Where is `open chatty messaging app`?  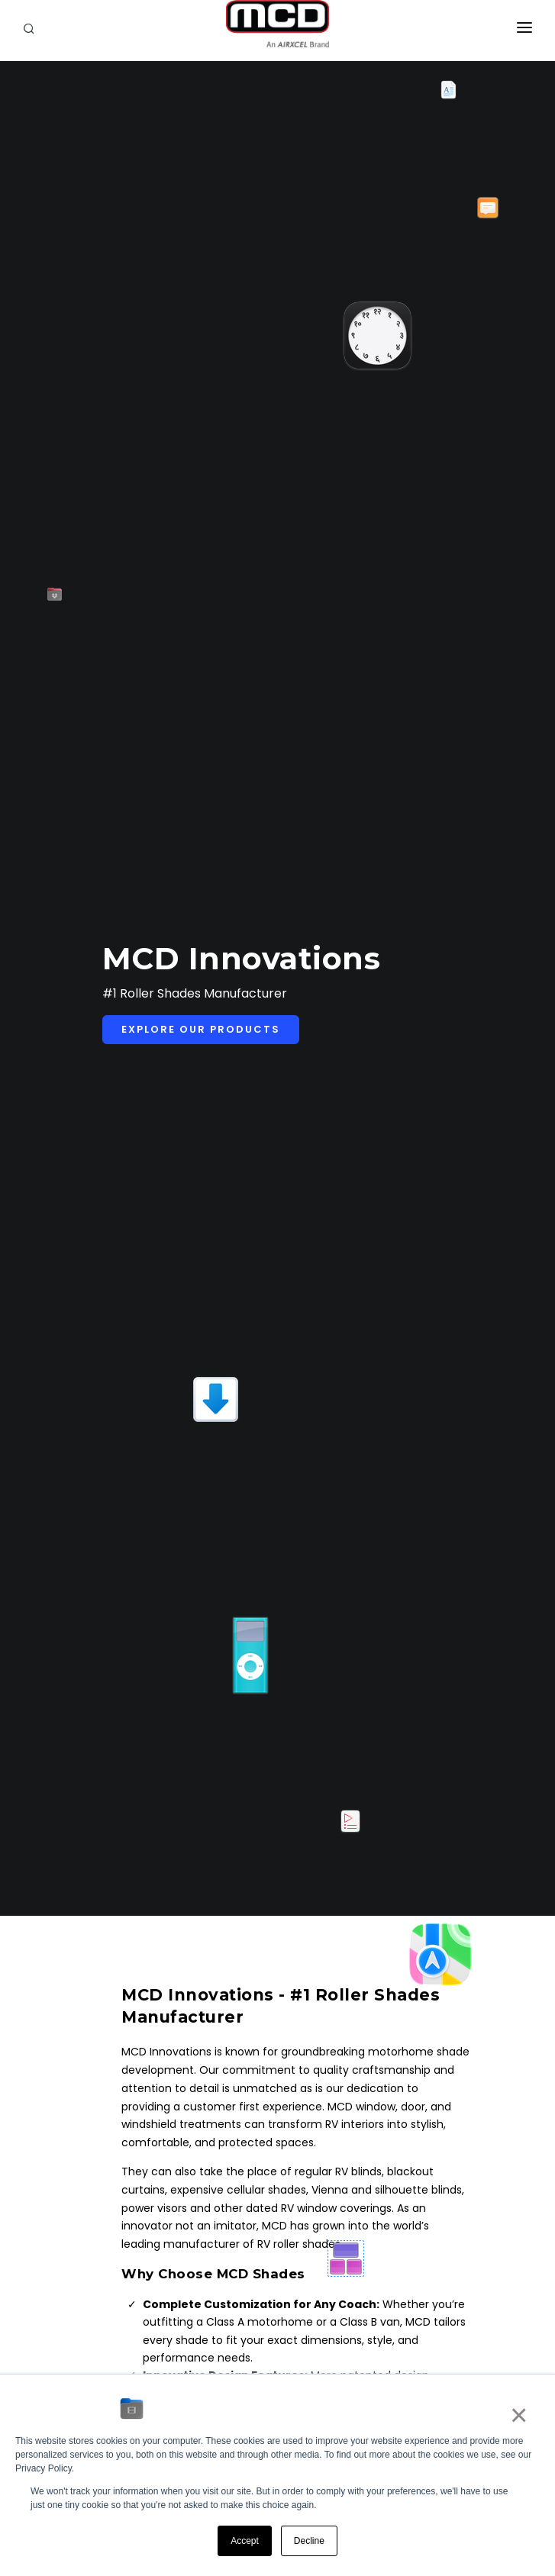
open chatty messaging app is located at coordinates (488, 208).